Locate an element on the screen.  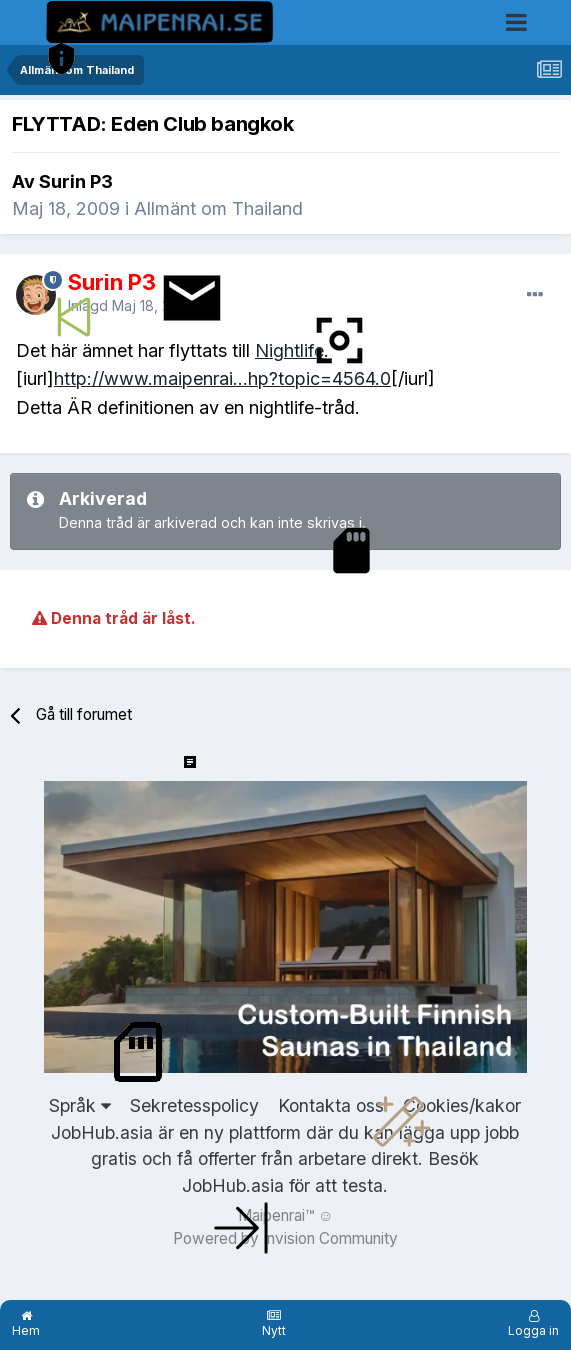
go to end or last item is located at coordinates (242, 1228).